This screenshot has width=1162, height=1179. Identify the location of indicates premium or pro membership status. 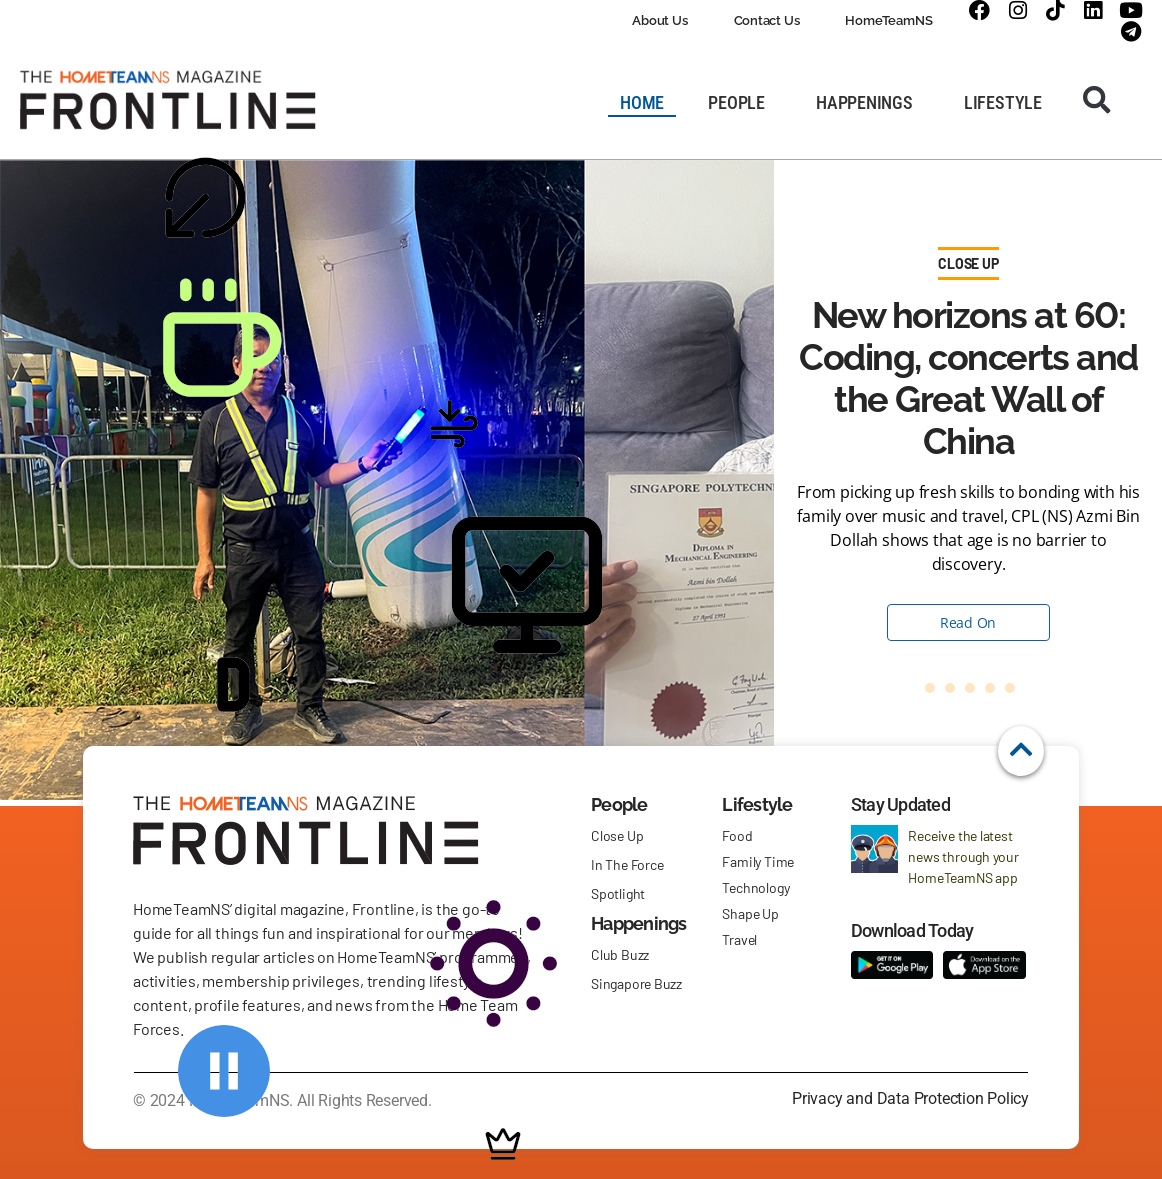
(503, 1144).